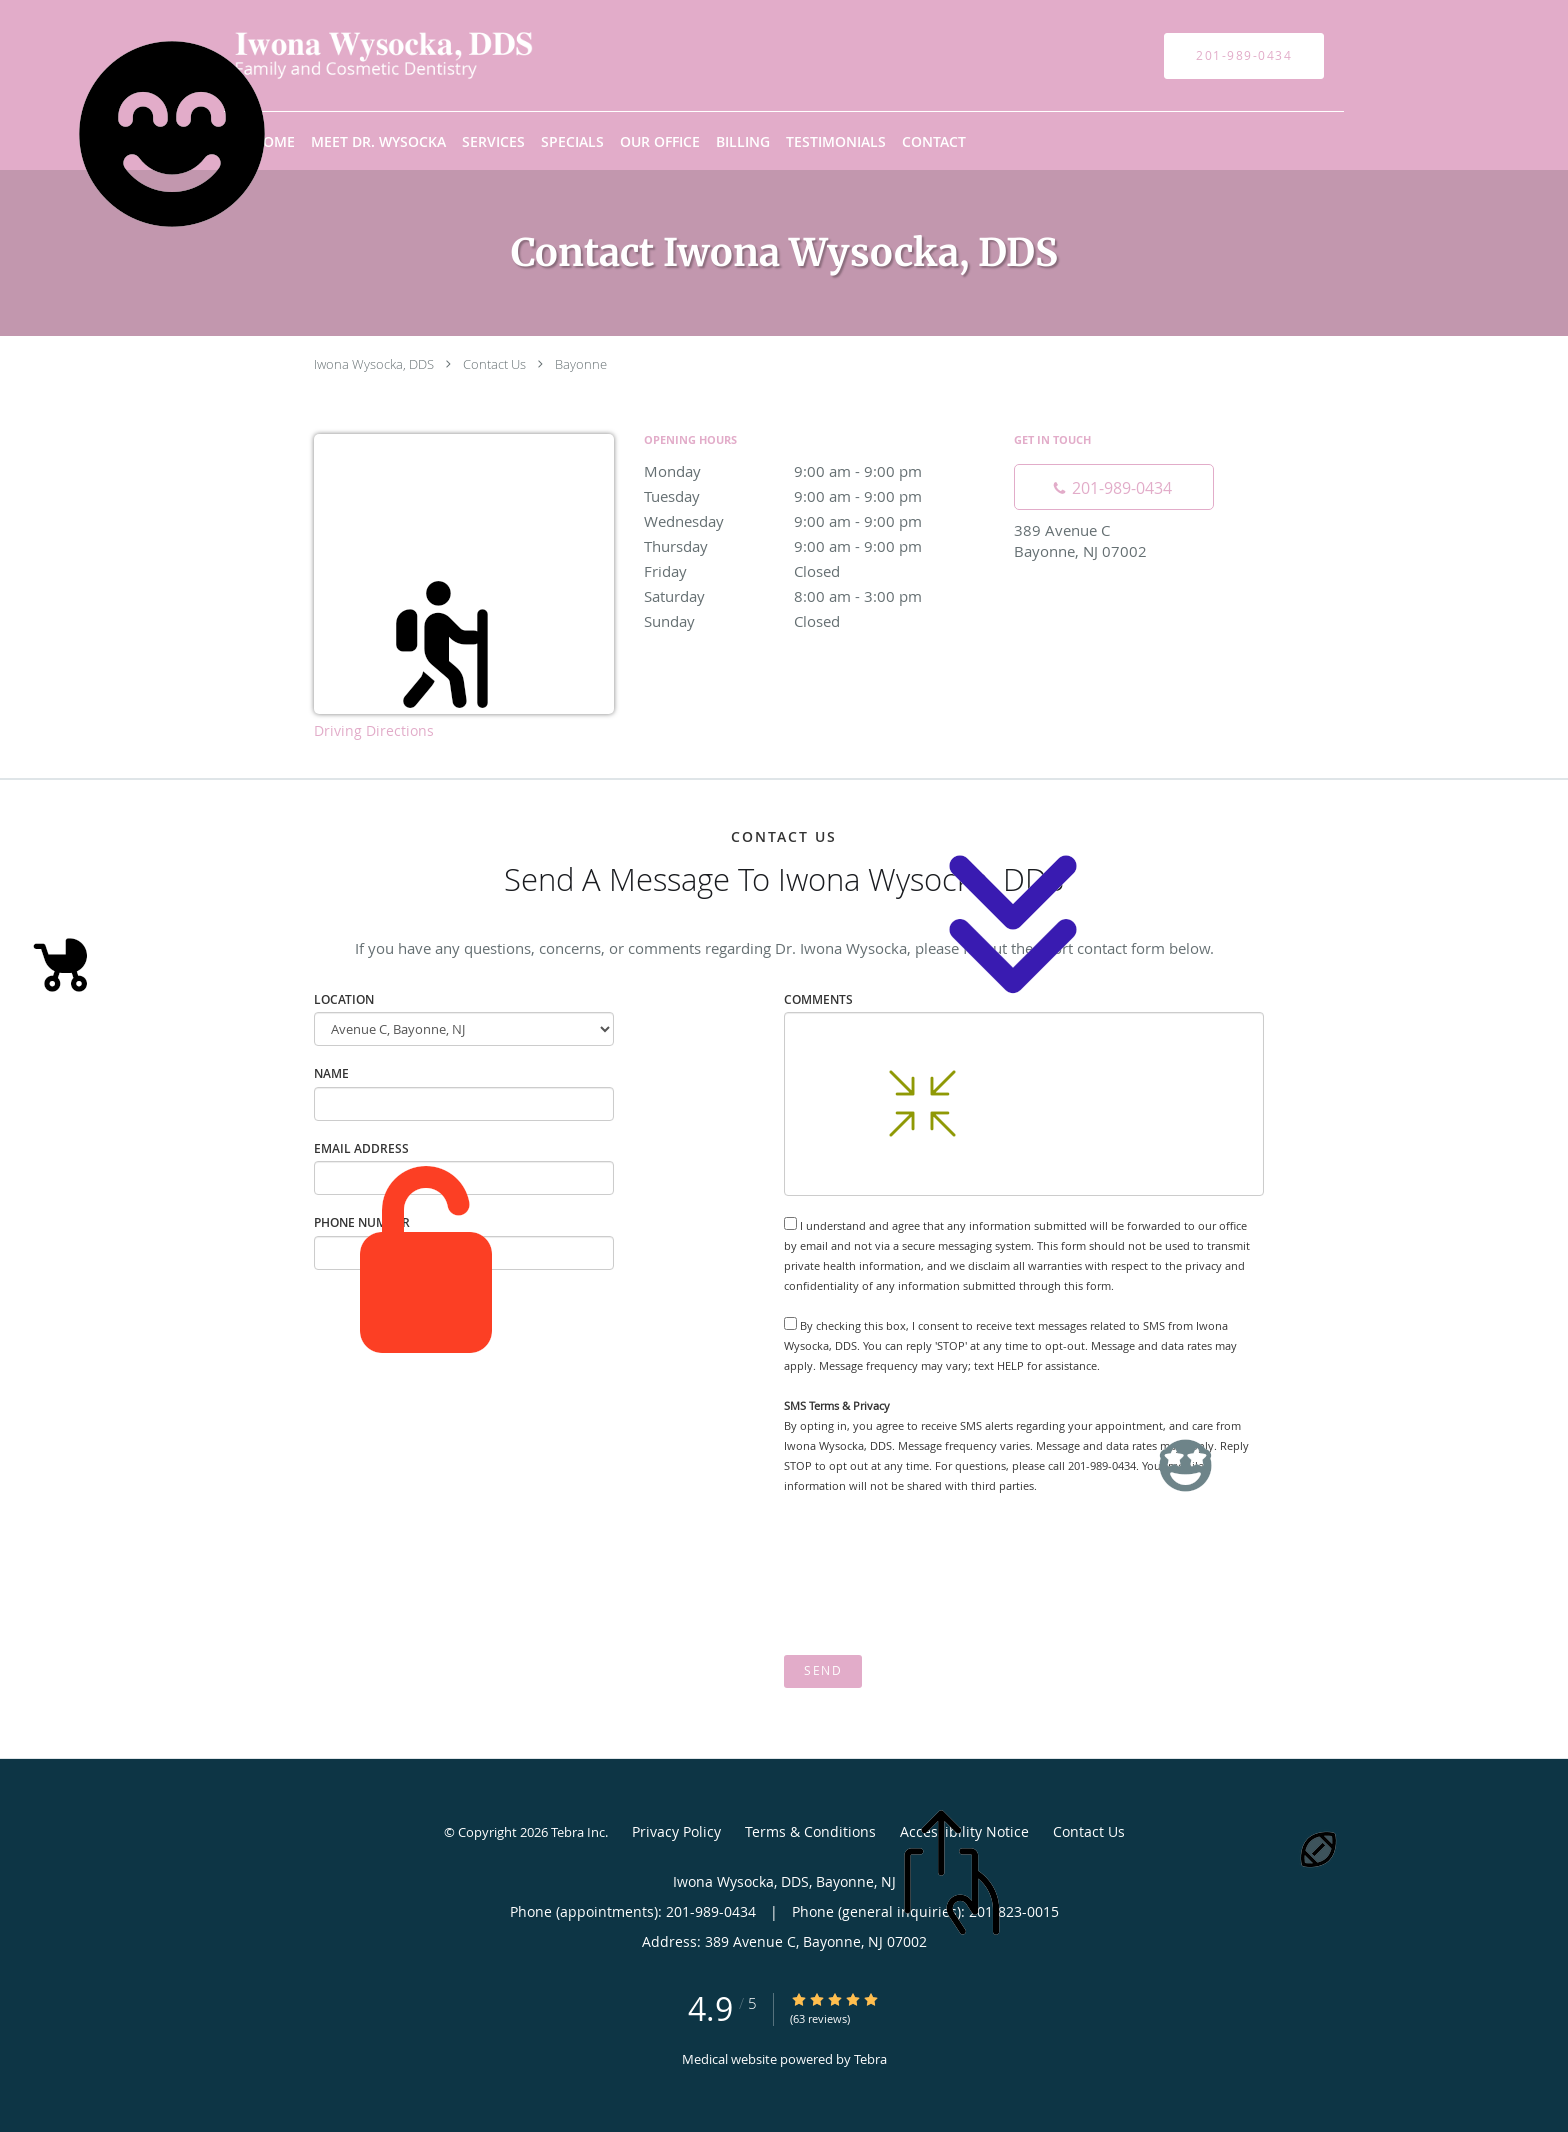  I want to click on deposit or transfer funds, so click(945, 1872).